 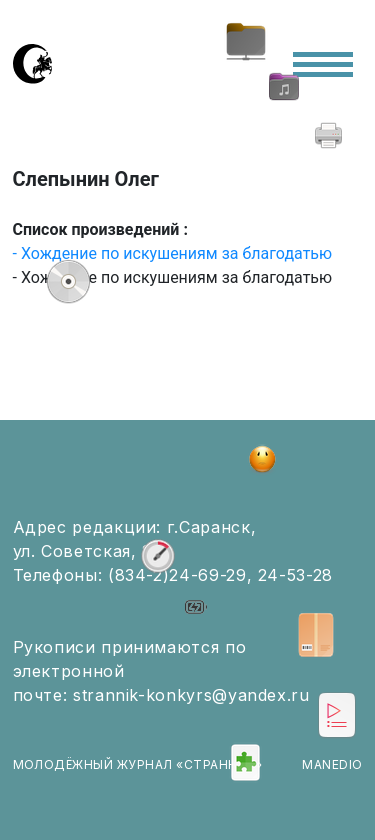 What do you see at coordinates (337, 715) in the screenshot?
I see `open a playlist file` at bounding box center [337, 715].